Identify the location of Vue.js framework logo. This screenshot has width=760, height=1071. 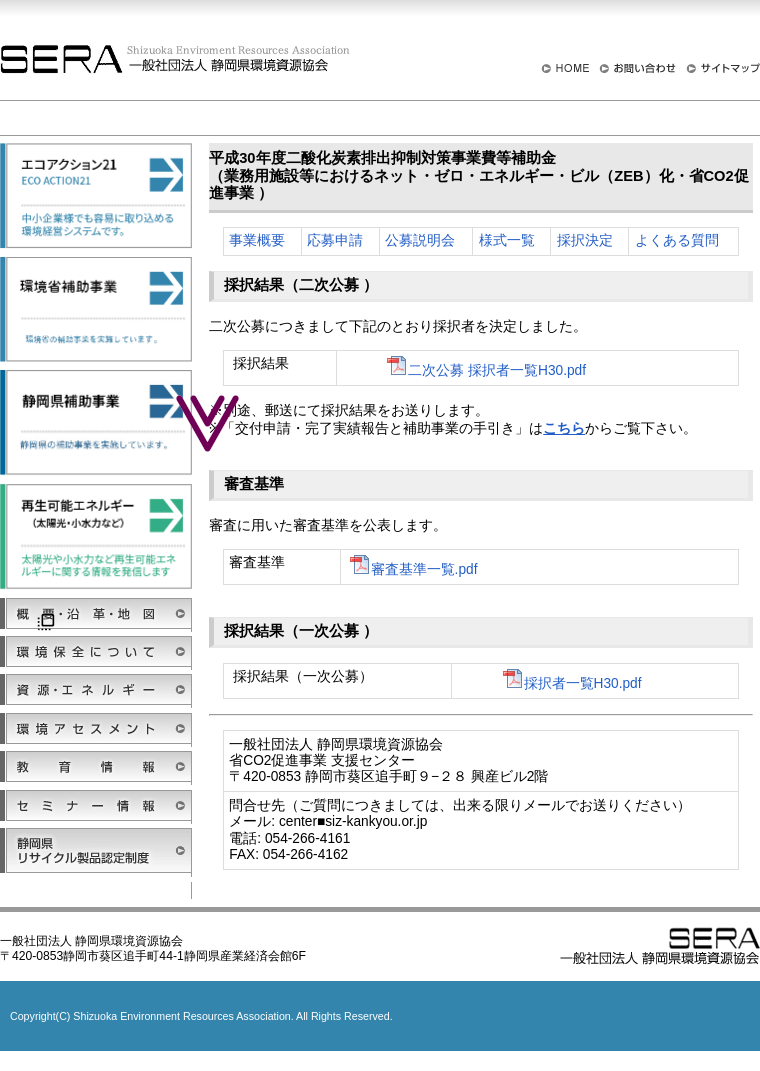
(207, 423).